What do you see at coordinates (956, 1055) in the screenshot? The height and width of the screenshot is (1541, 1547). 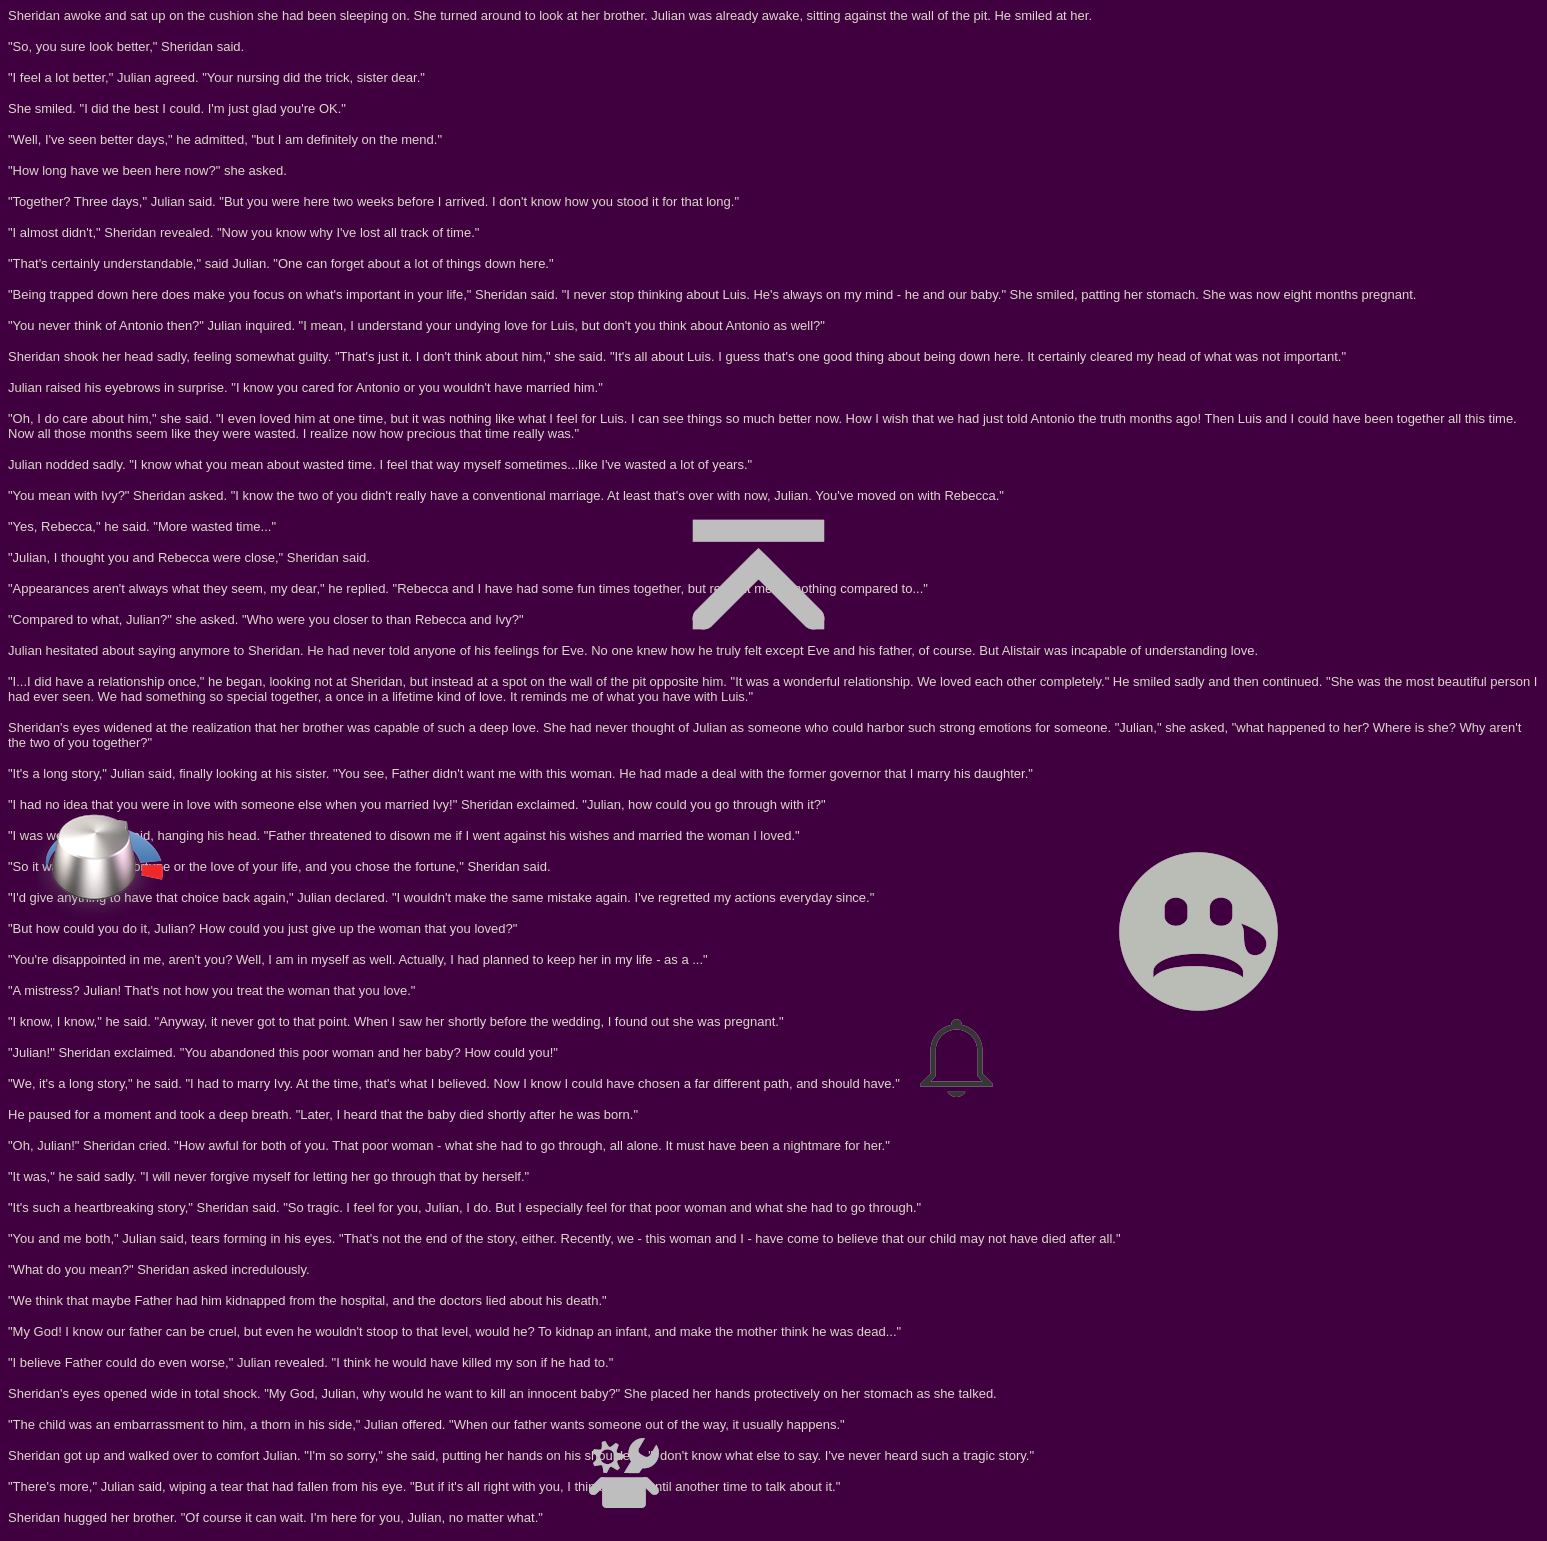 I see `access notification settings` at bounding box center [956, 1055].